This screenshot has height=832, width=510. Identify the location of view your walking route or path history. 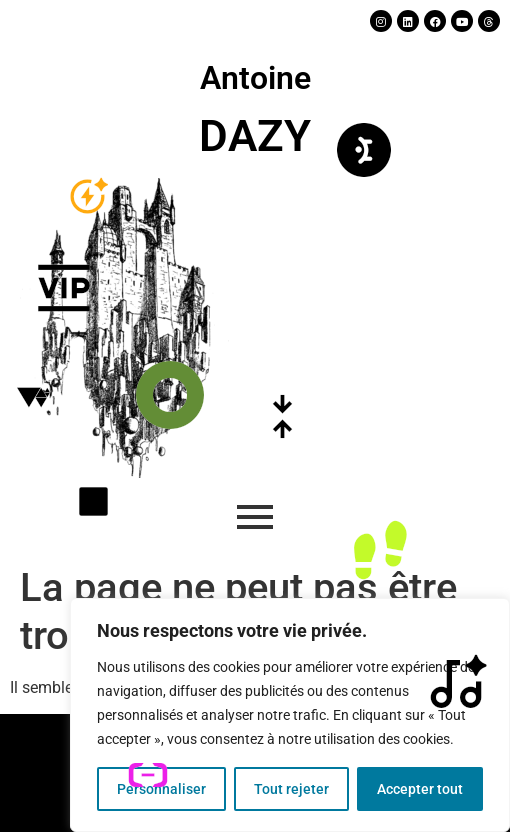
(378, 550).